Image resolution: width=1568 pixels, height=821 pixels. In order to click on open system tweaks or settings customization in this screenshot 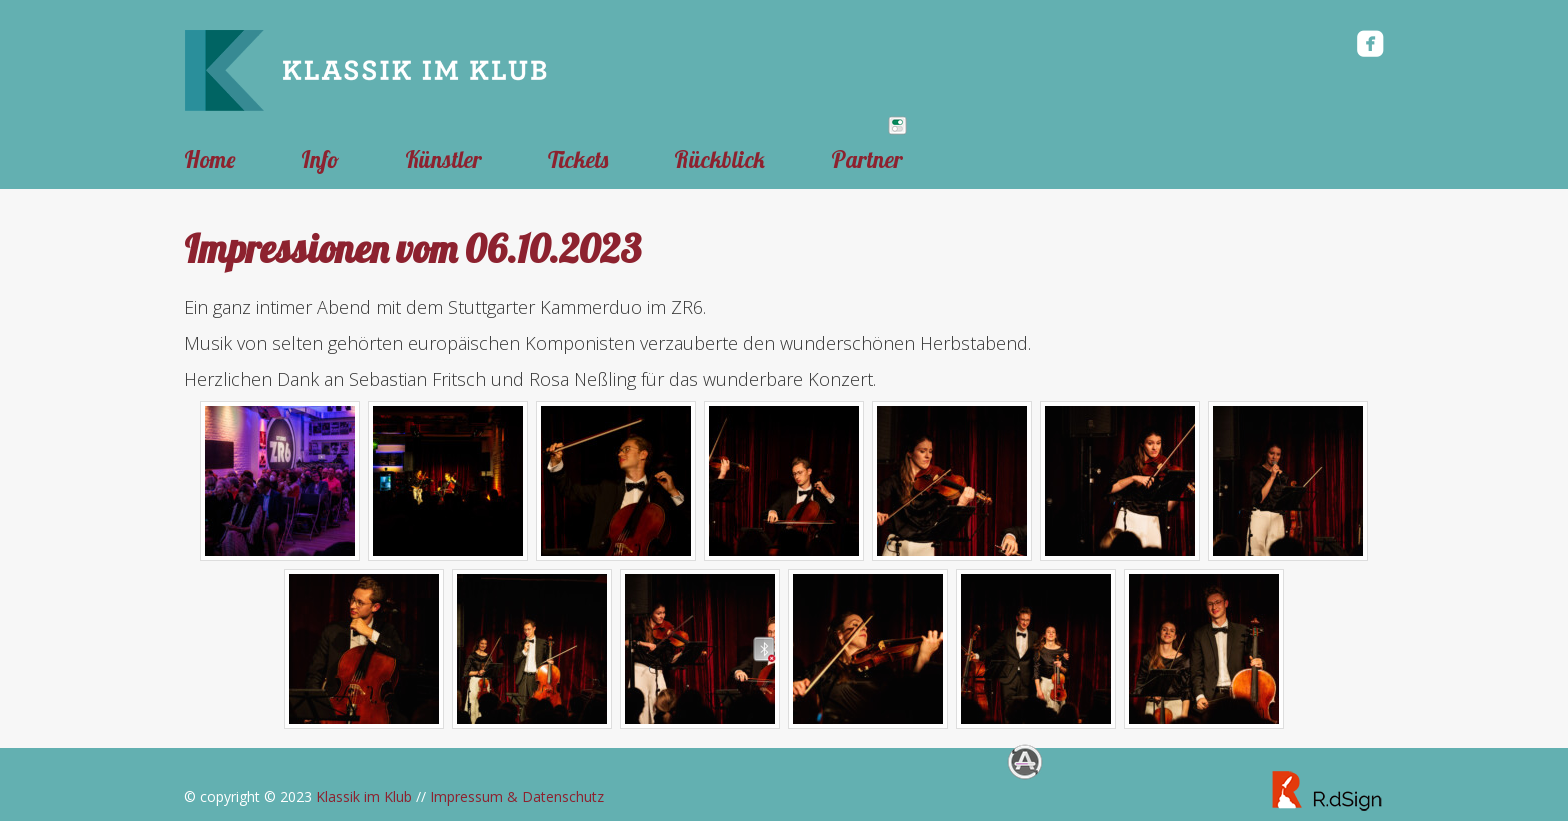, I will do `click(897, 125)`.